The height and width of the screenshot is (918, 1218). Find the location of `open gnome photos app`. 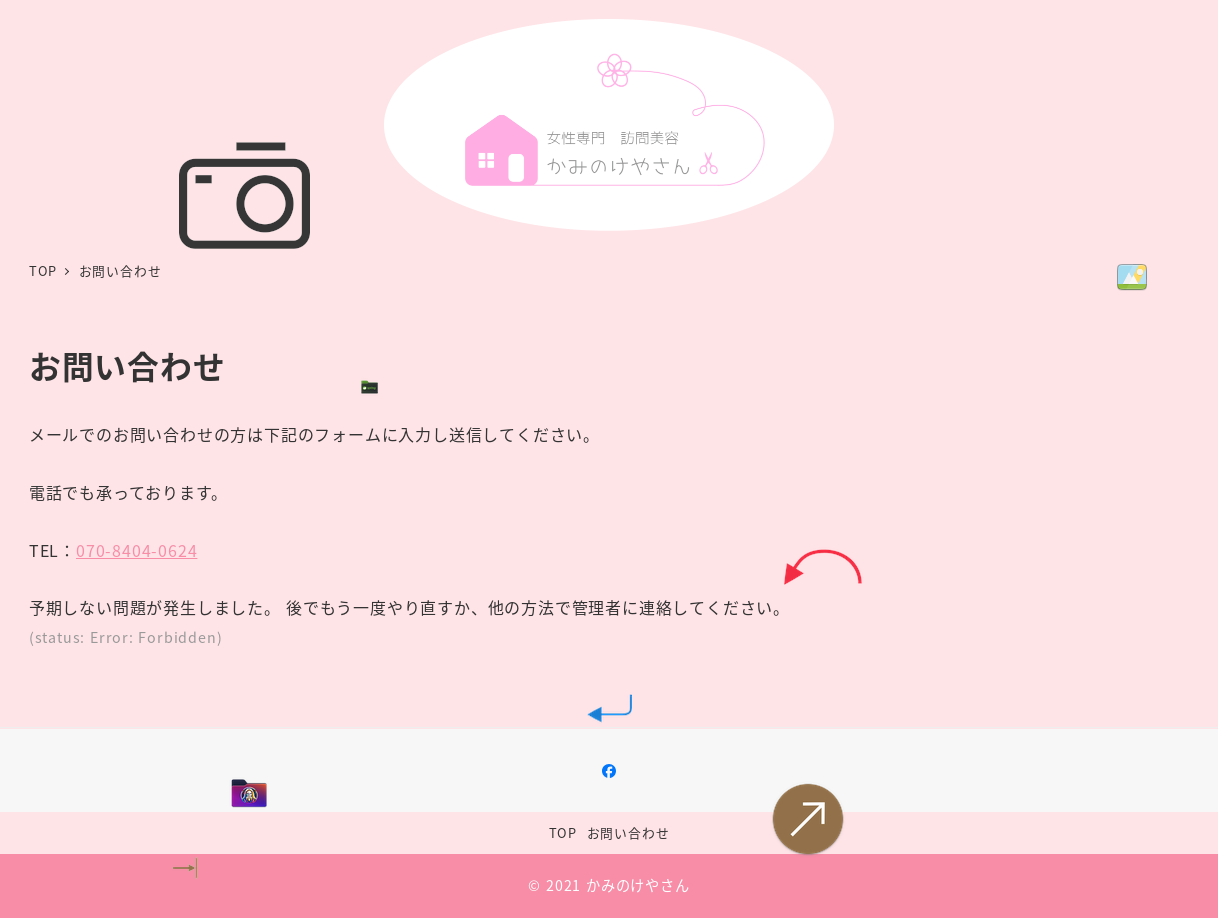

open gnome photos app is located at coordinates (1132, 277).